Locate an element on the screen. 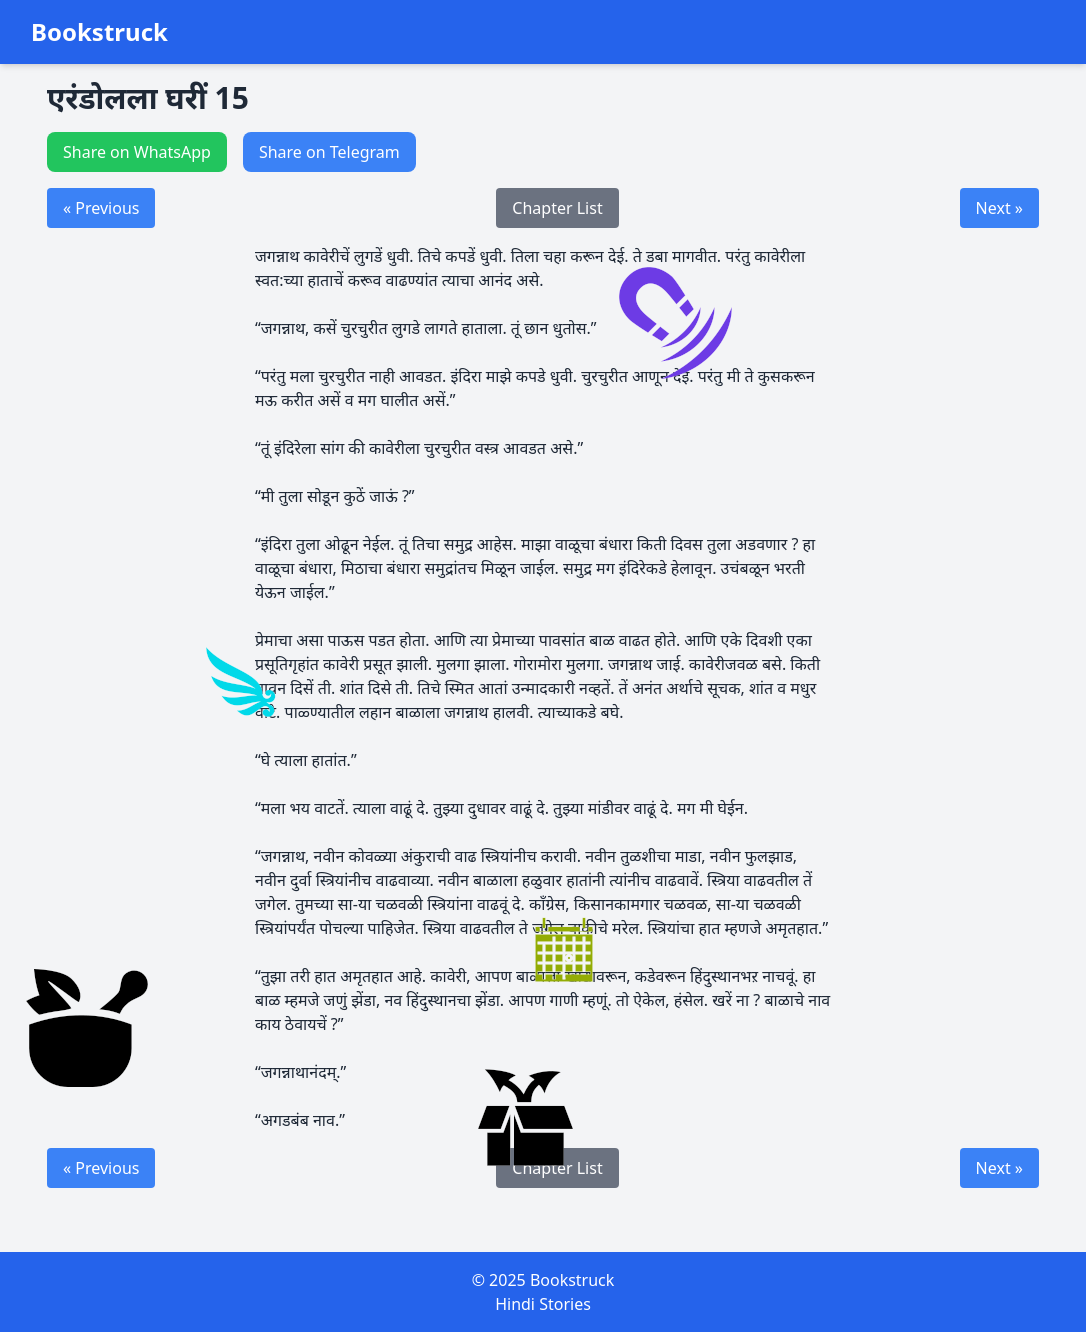 The image size is (1086, 1332). access the potion crafting menu is located at coordinates (87, 1028).